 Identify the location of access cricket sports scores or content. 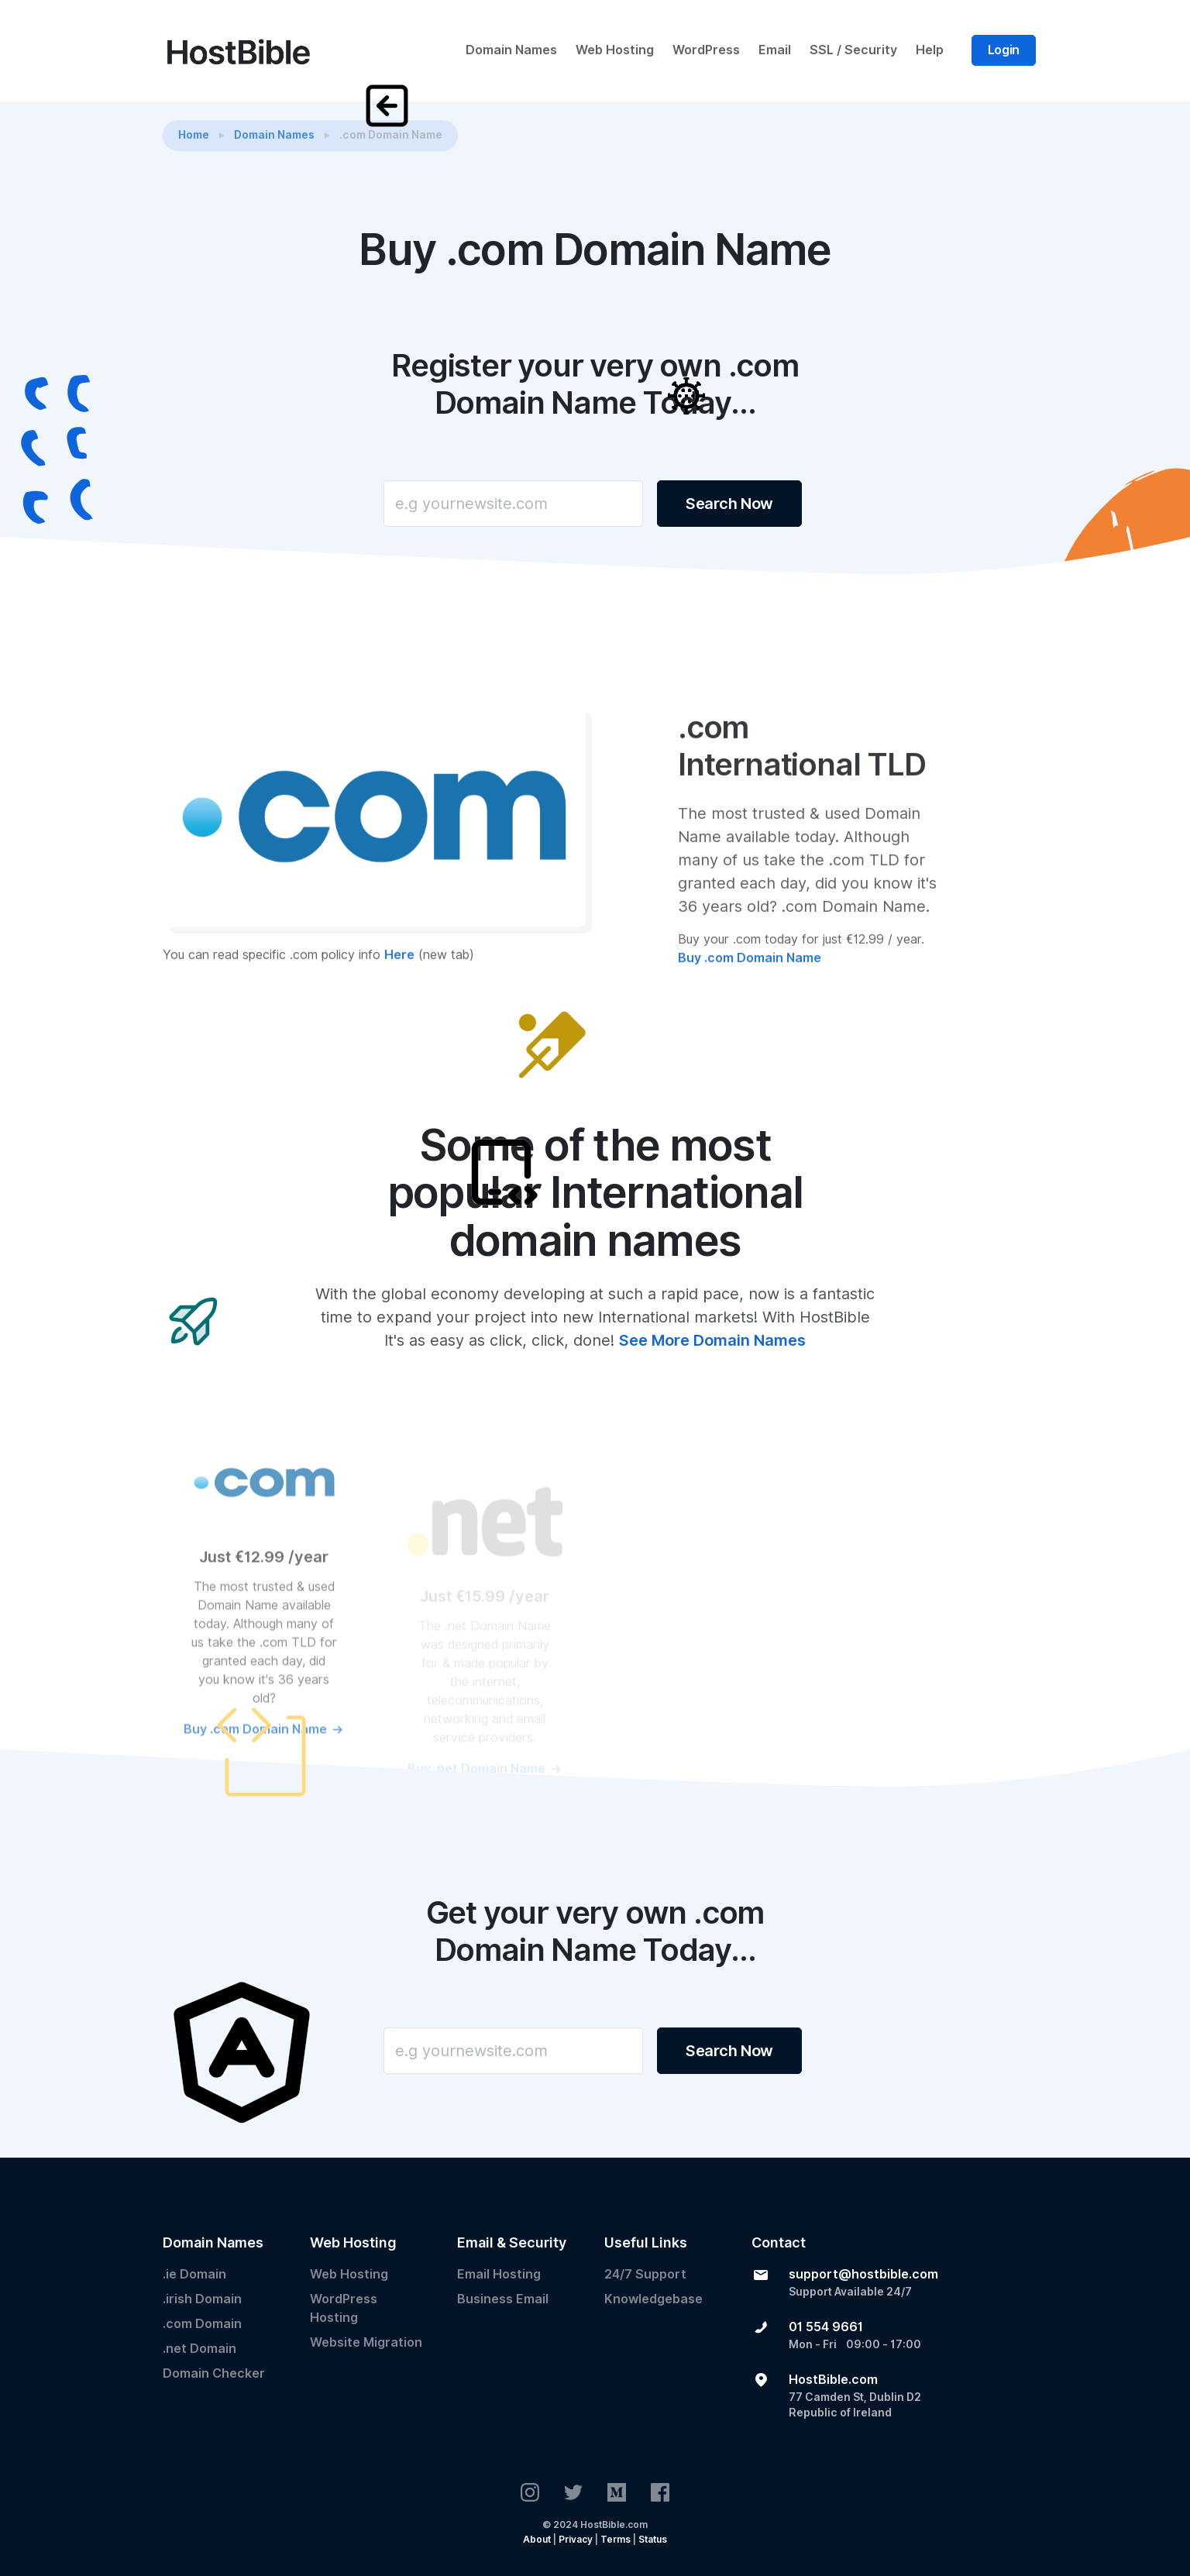
(549, 1044).